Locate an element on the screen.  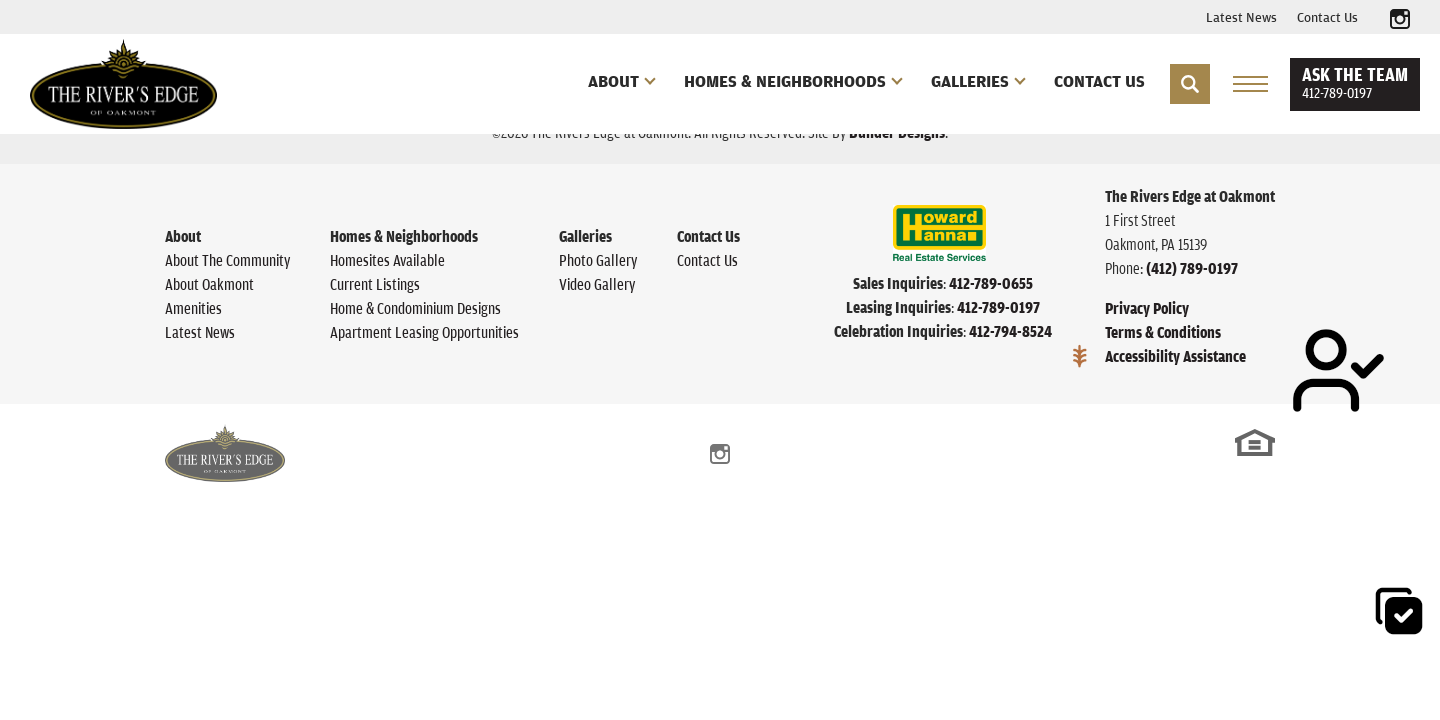
verify or approve a user account is located at coordinates (1338, 370).